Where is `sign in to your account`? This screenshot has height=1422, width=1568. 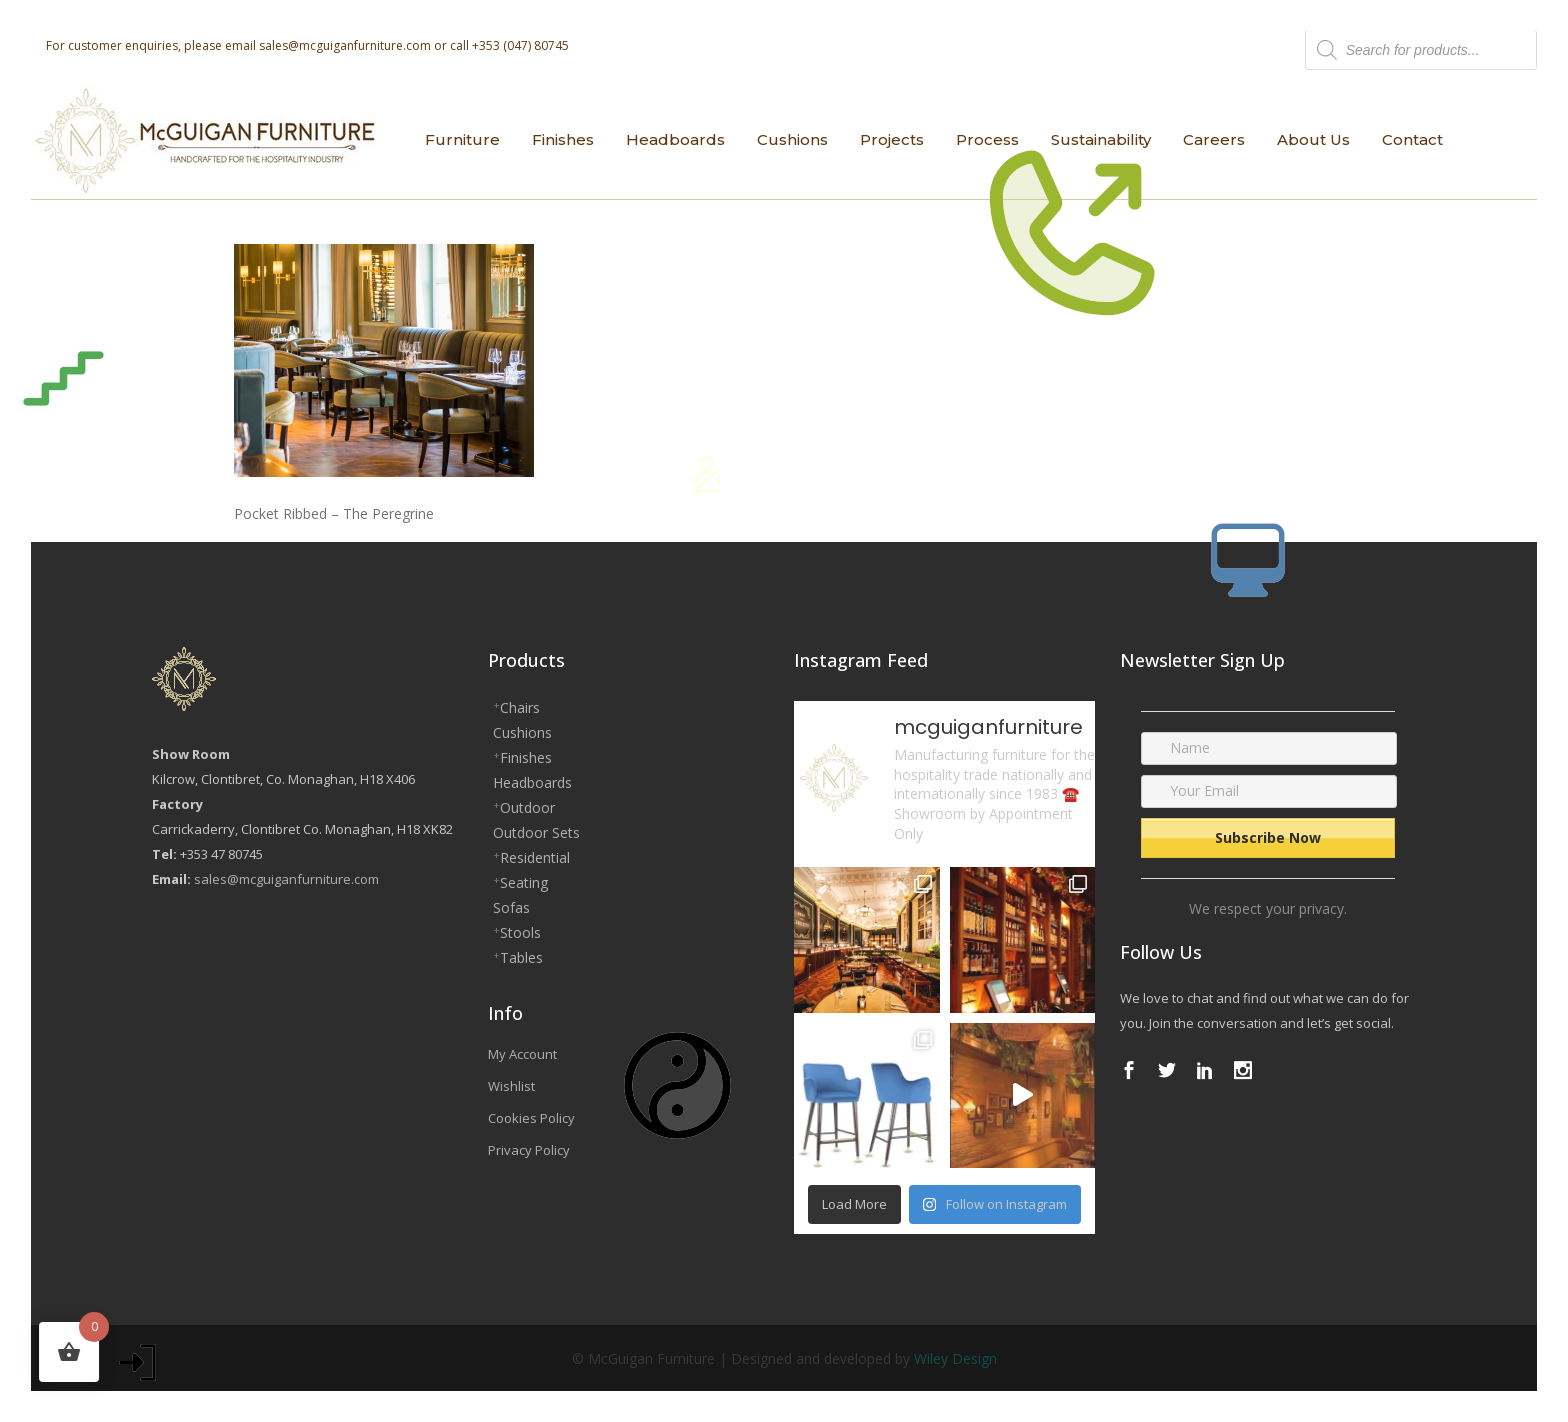 sign in to your account is located at coordinates (140, 1362).